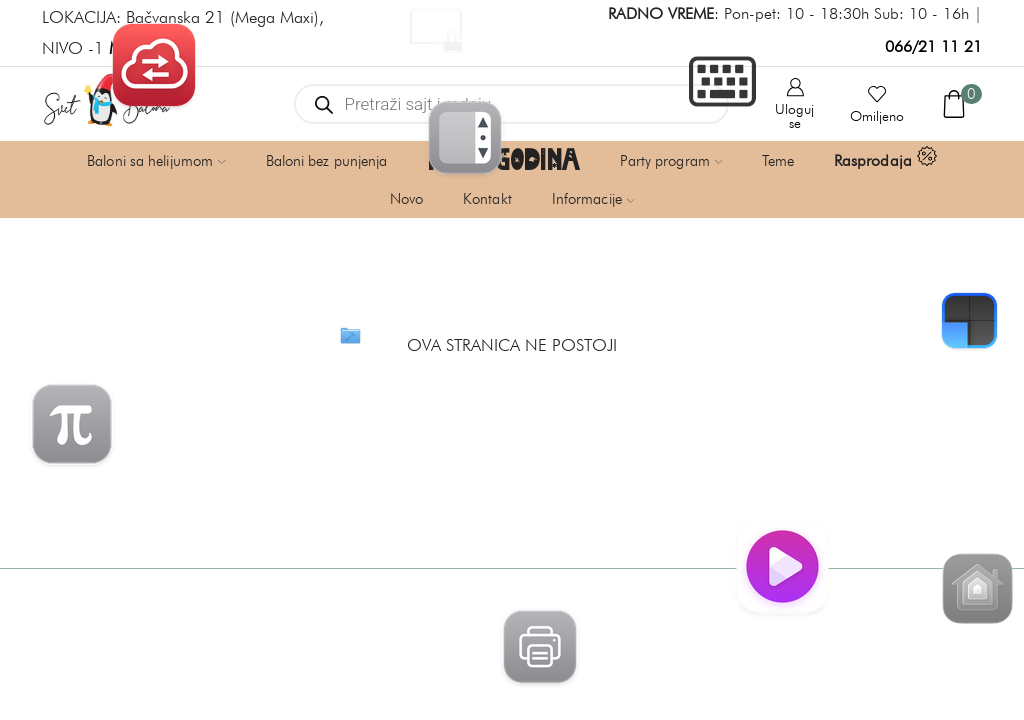 This screenshot has width=1024, height=720. Describe the element at coordinates (722, 81) in the screenshot. I see `open keyboard settings` at that location.